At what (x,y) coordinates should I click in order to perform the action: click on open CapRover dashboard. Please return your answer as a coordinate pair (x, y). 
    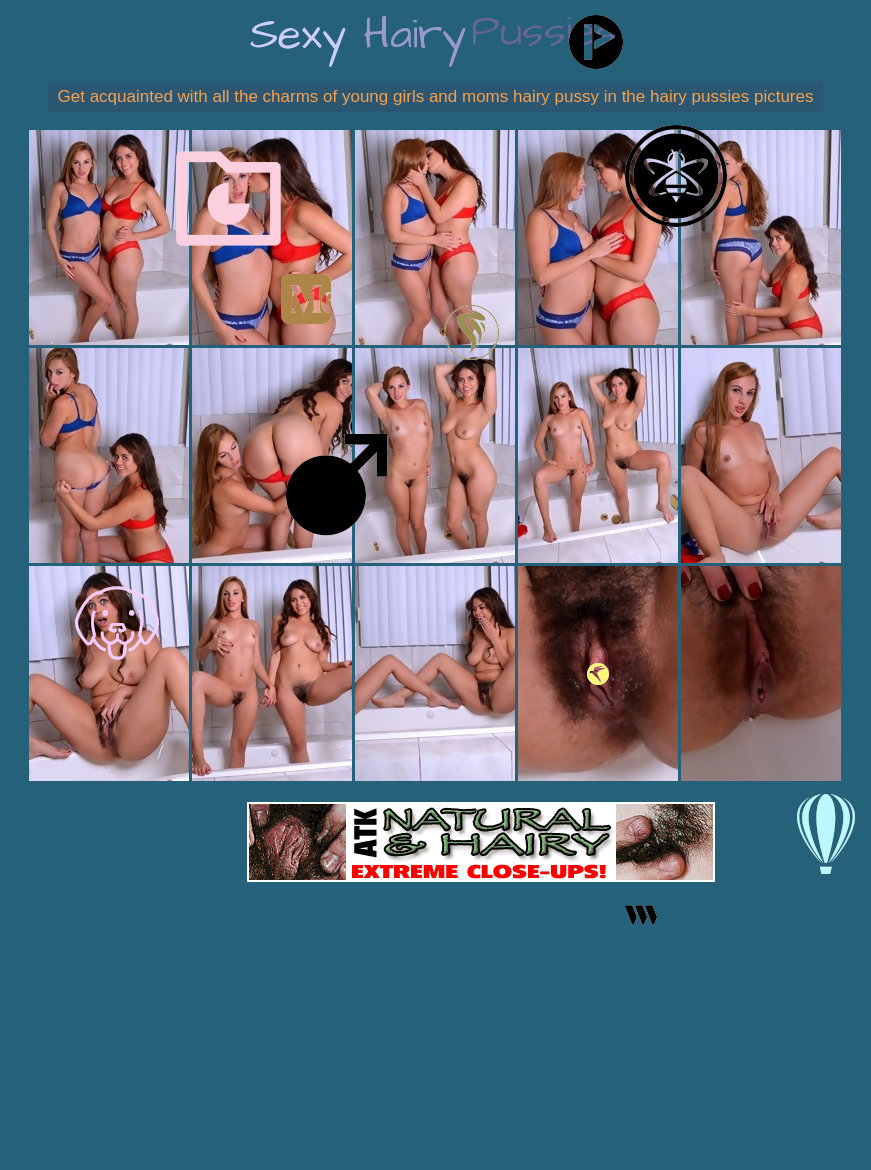
    Looking at the image, I should click on (471, 332).